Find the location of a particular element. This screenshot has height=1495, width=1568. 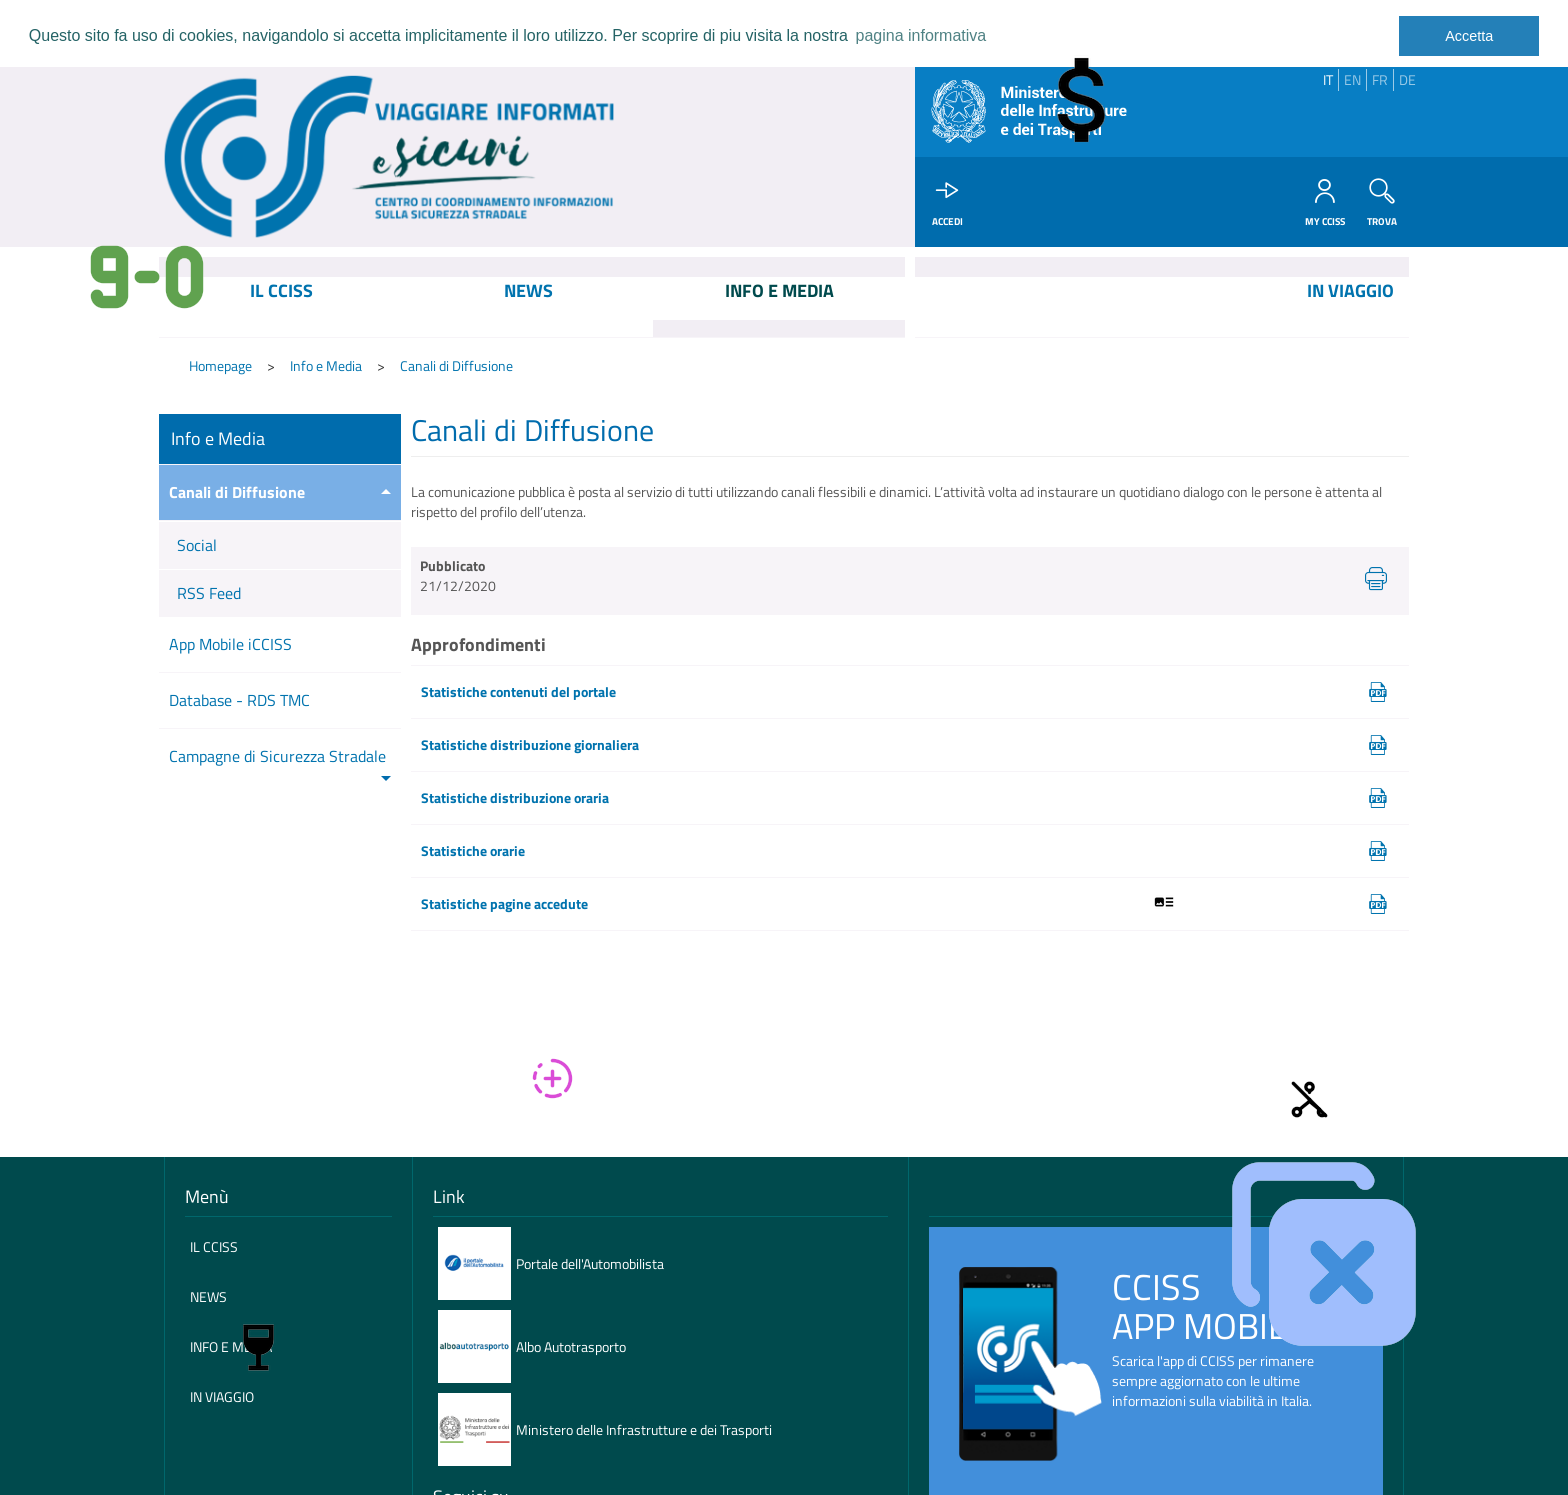

find nearby wine bars or restaurants is located at coordinates (258, 1347).